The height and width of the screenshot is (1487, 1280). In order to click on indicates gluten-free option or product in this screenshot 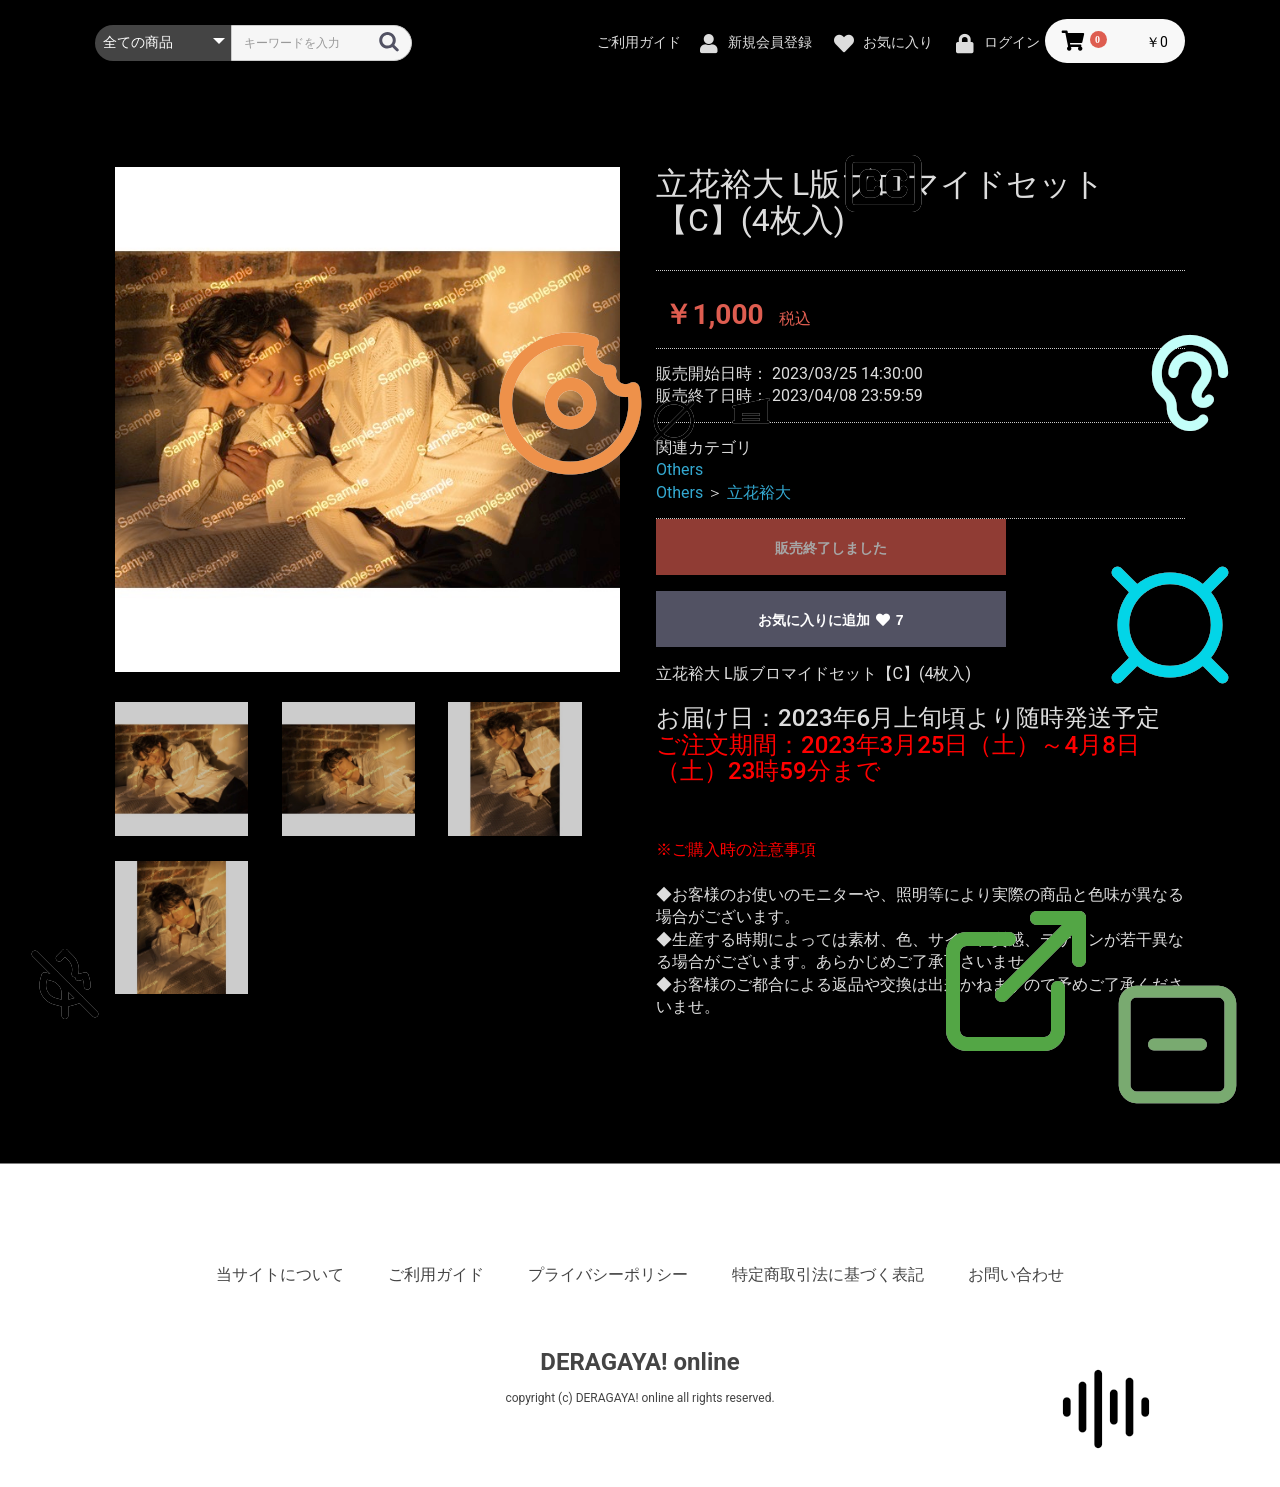, I will do `click(65, 984)`.